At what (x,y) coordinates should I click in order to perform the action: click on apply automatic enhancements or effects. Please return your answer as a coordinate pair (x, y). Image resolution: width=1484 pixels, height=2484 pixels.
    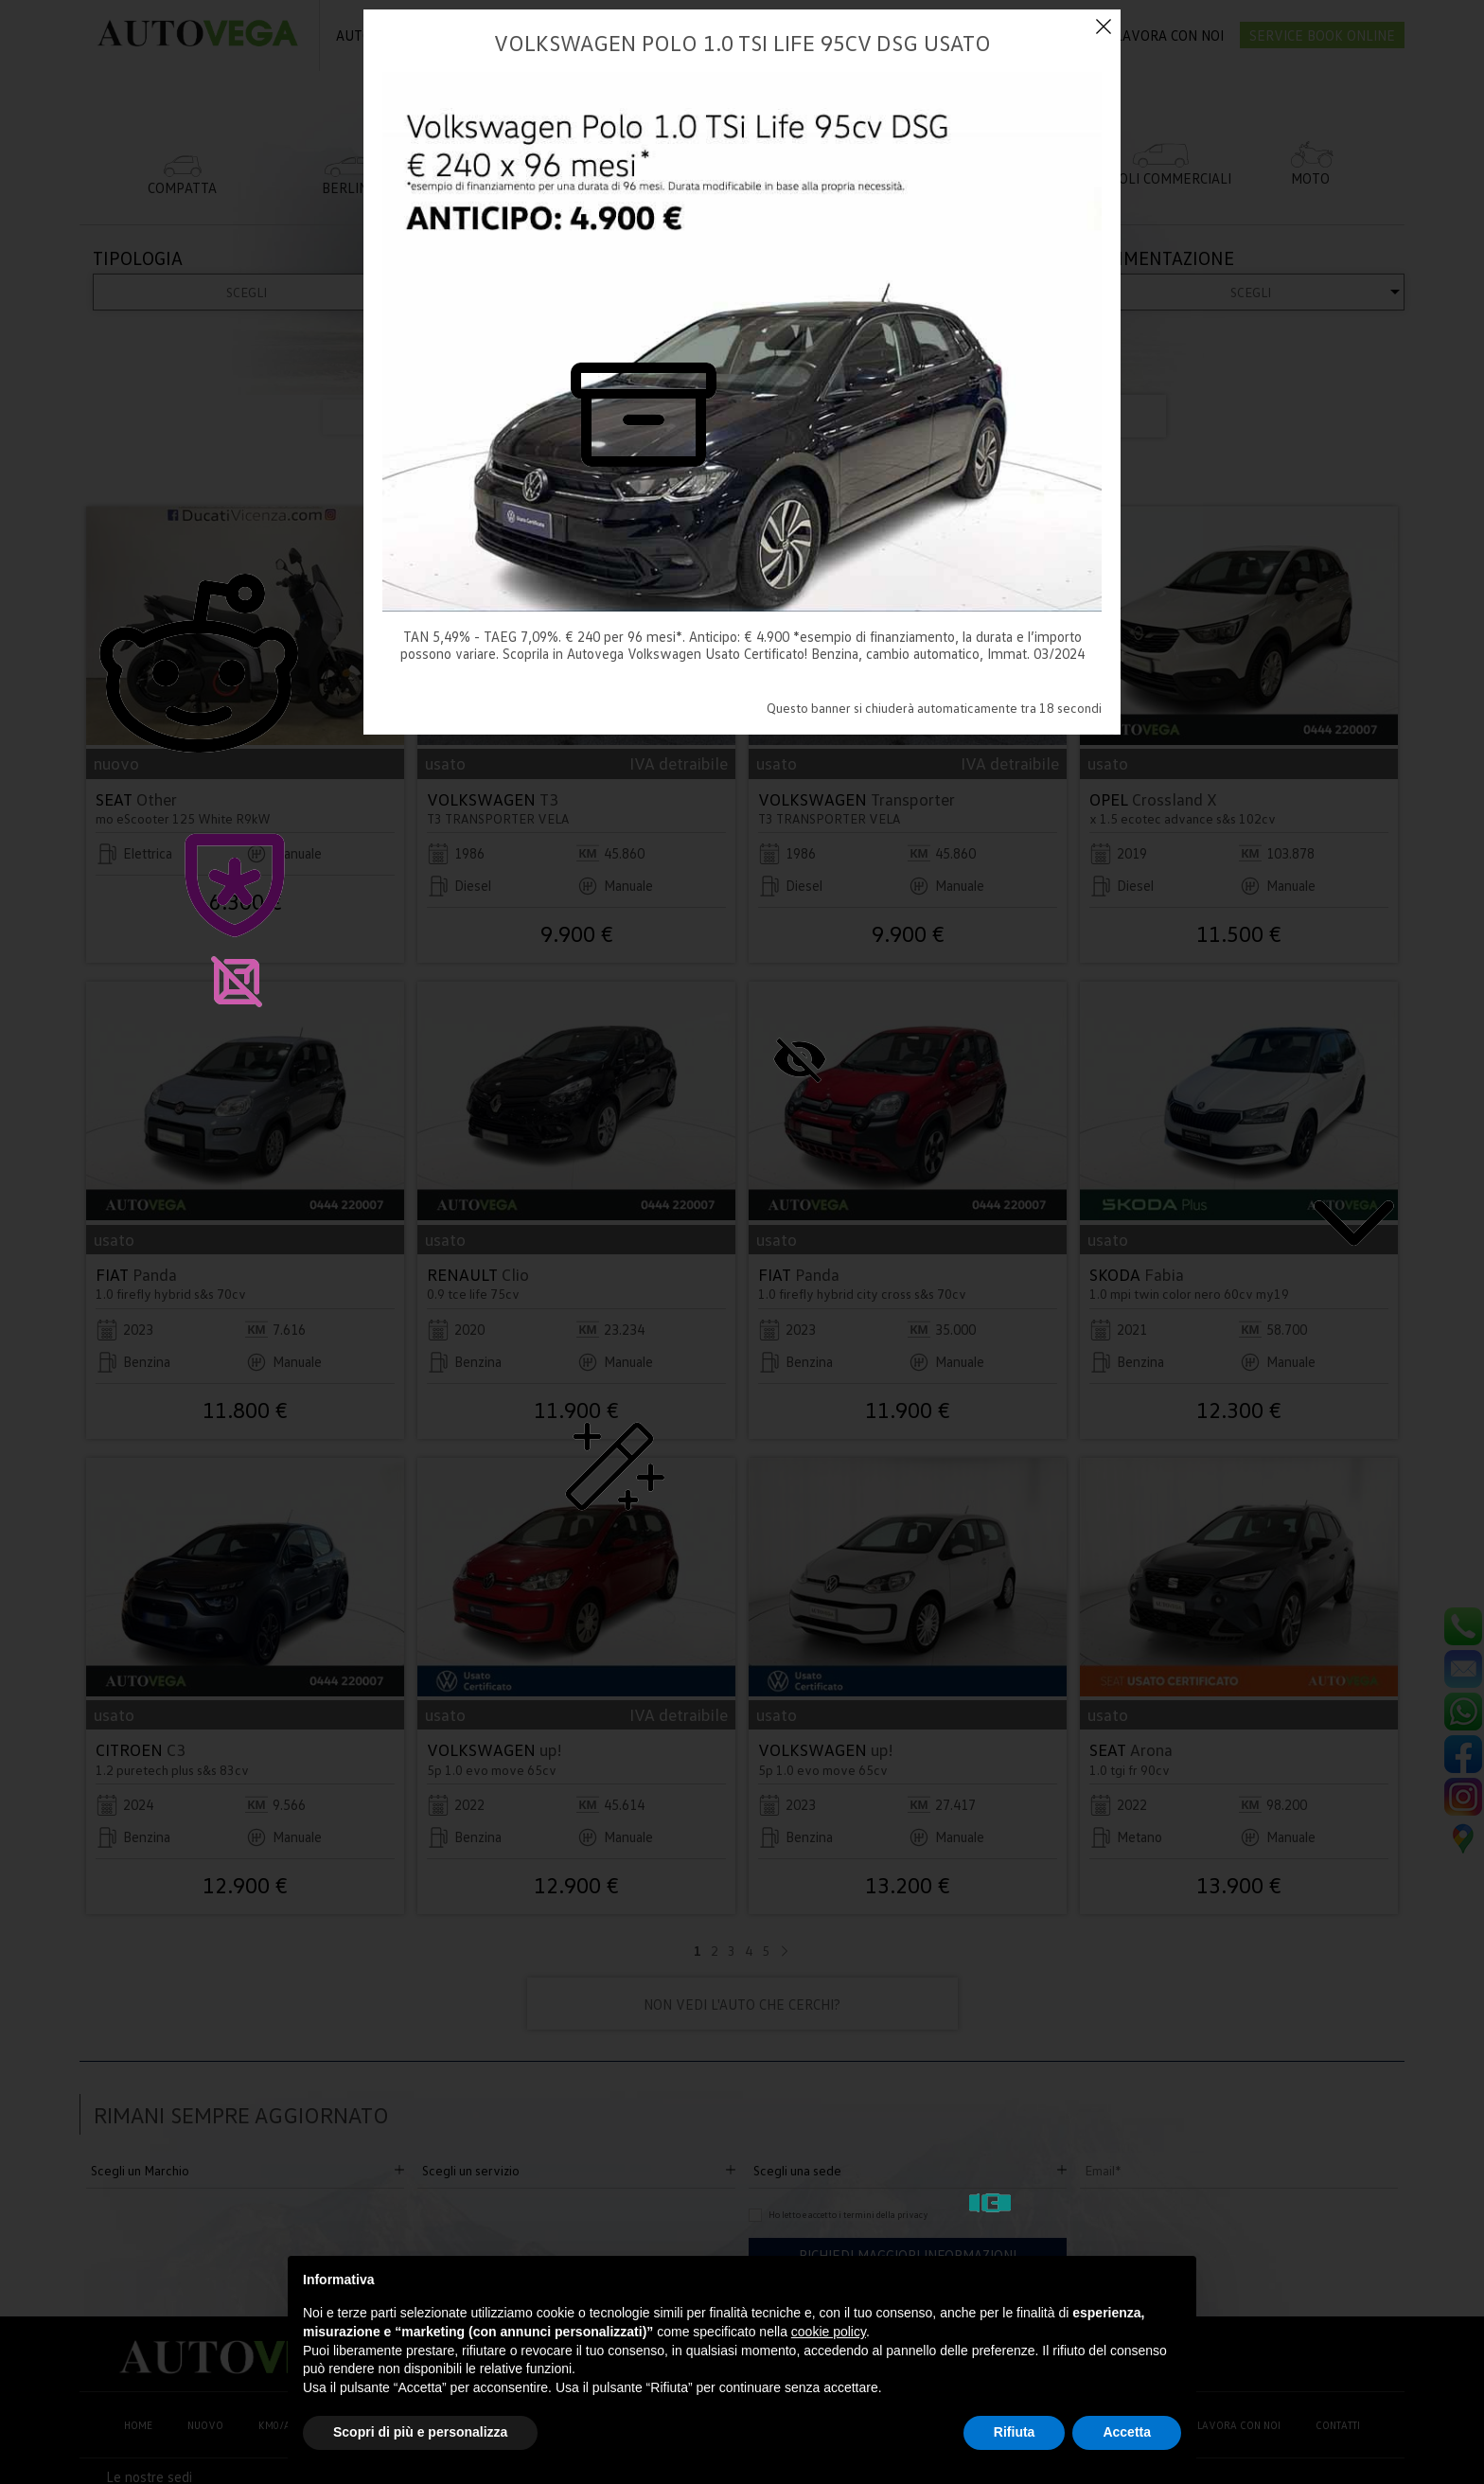
    Looking at the image, I should click on (610, 1466).